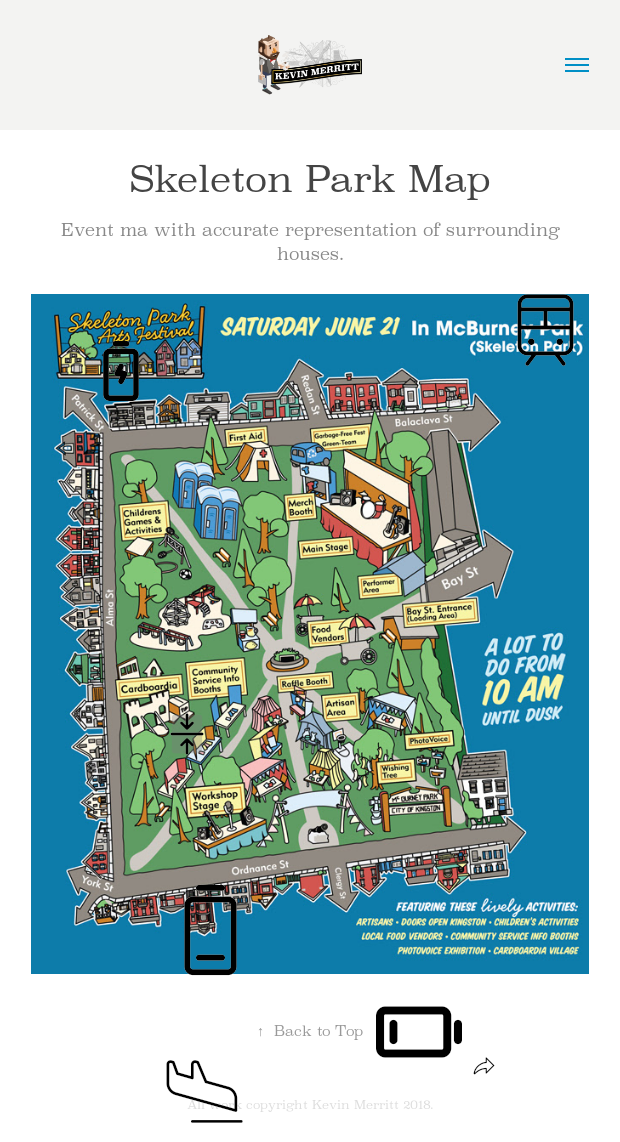 The height and width of the screenshot is (1142, 620). I want to click on collapse content vertically, so click(187, 734).